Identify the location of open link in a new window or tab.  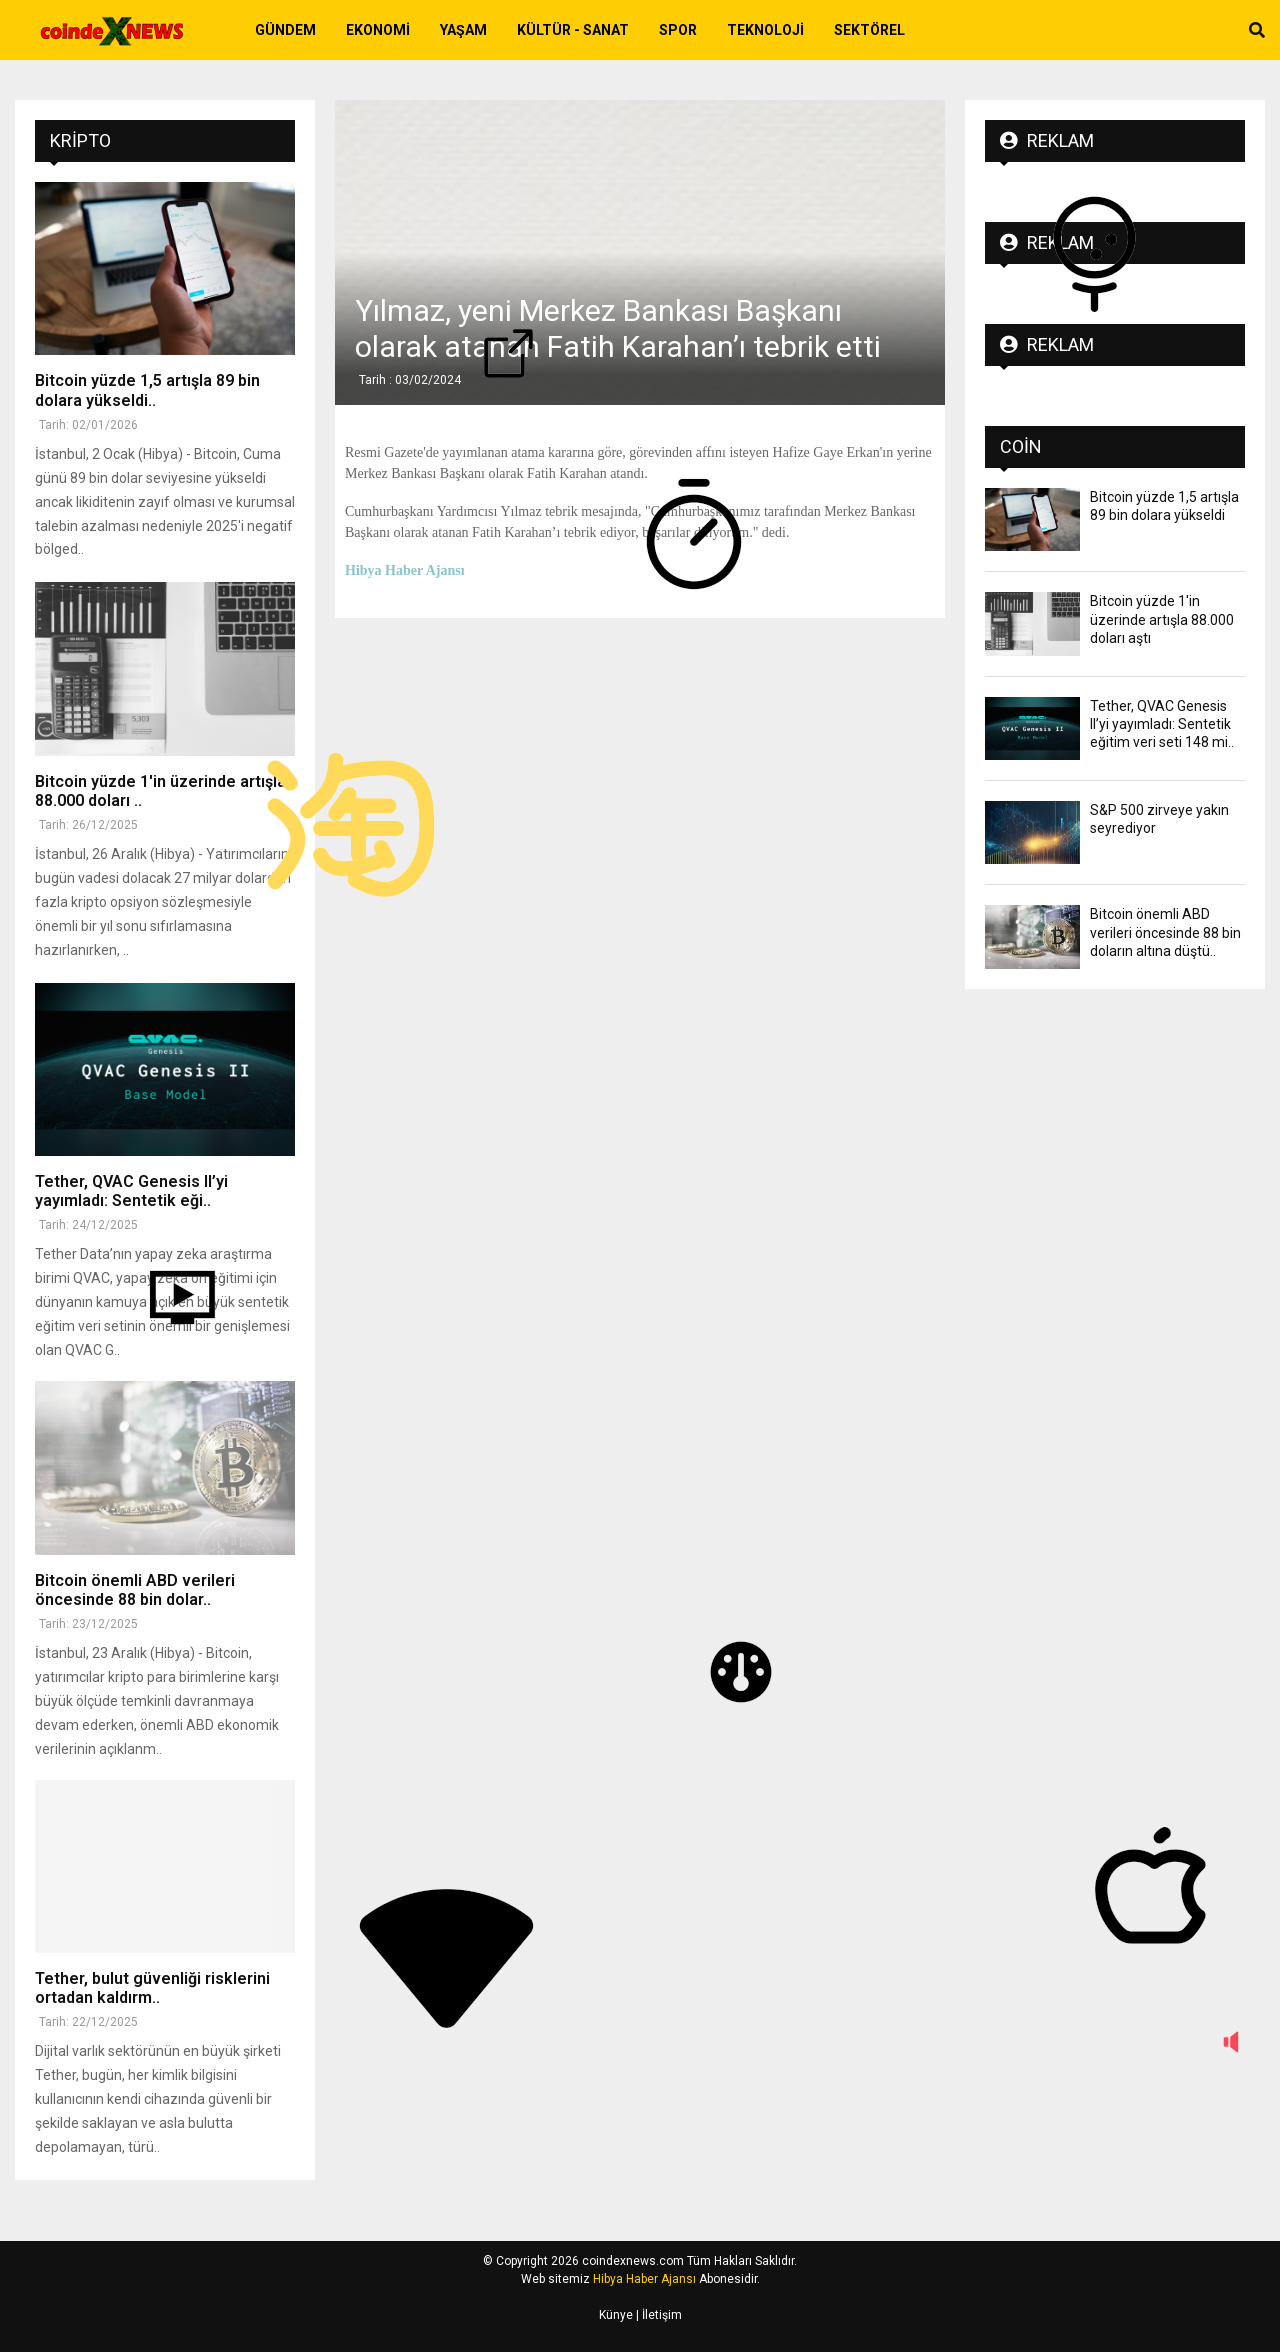
(508, 353).